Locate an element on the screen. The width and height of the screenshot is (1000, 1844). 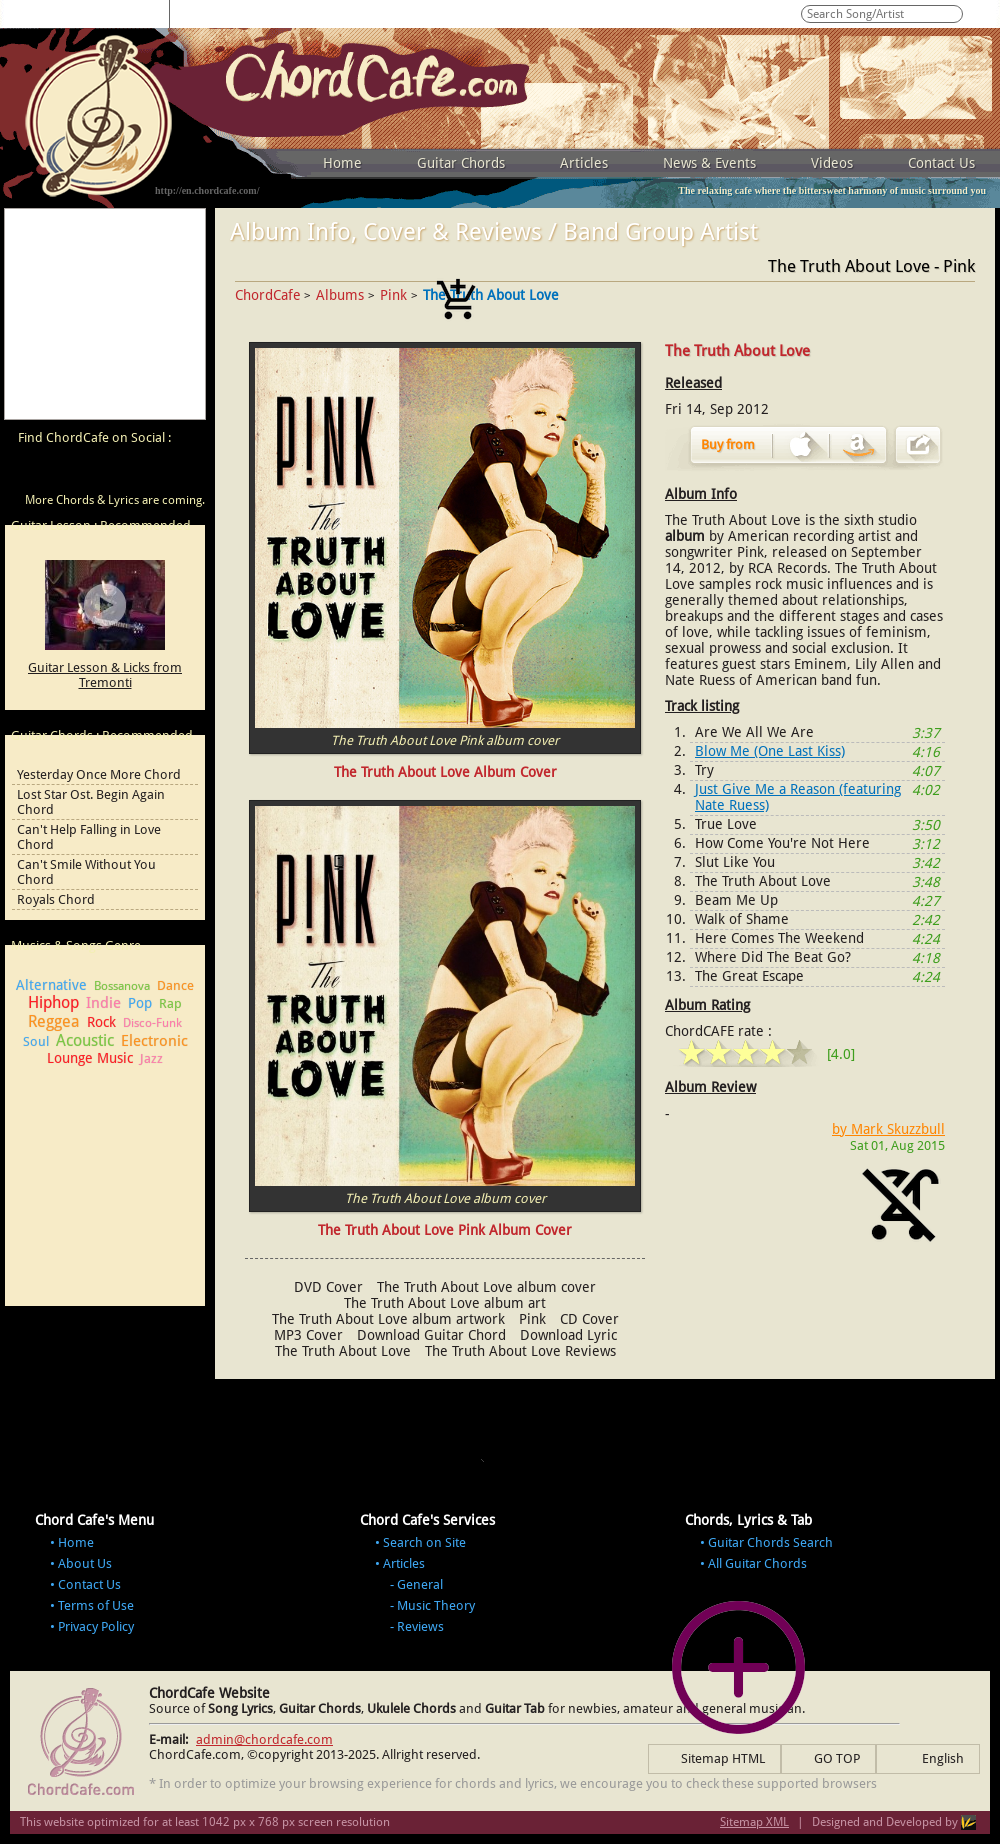
indicates strollers are not permitted in this area is located at coordinates (901, 1202).